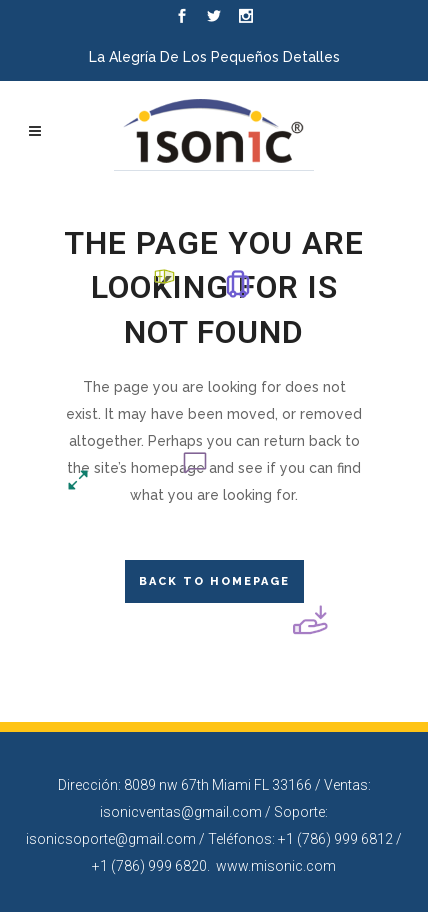 Image resolution: width=428 pixels, height=912 pixels. I want to click on open chat or messaging, so click(195, 461).